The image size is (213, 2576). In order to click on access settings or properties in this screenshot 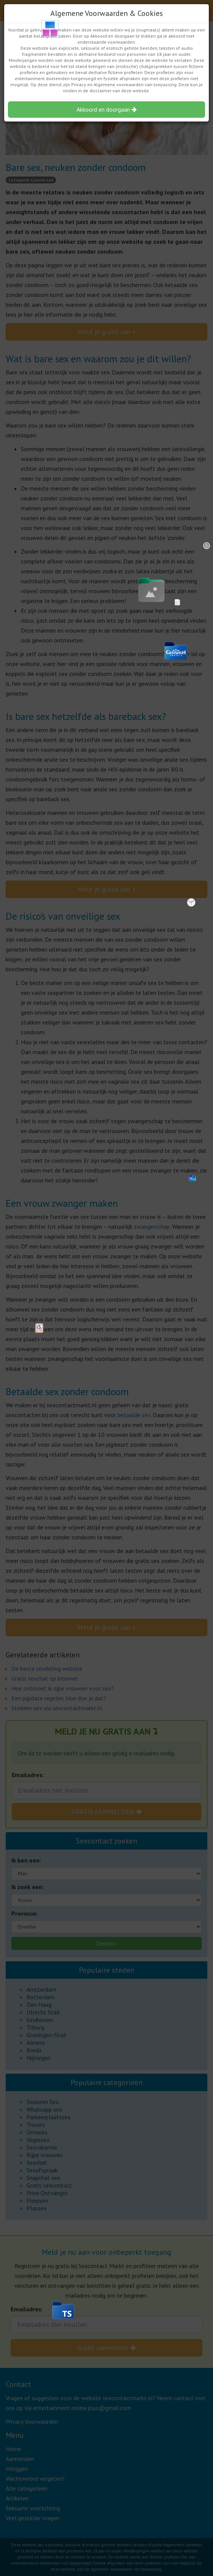, I will do `click(207, 546)`.